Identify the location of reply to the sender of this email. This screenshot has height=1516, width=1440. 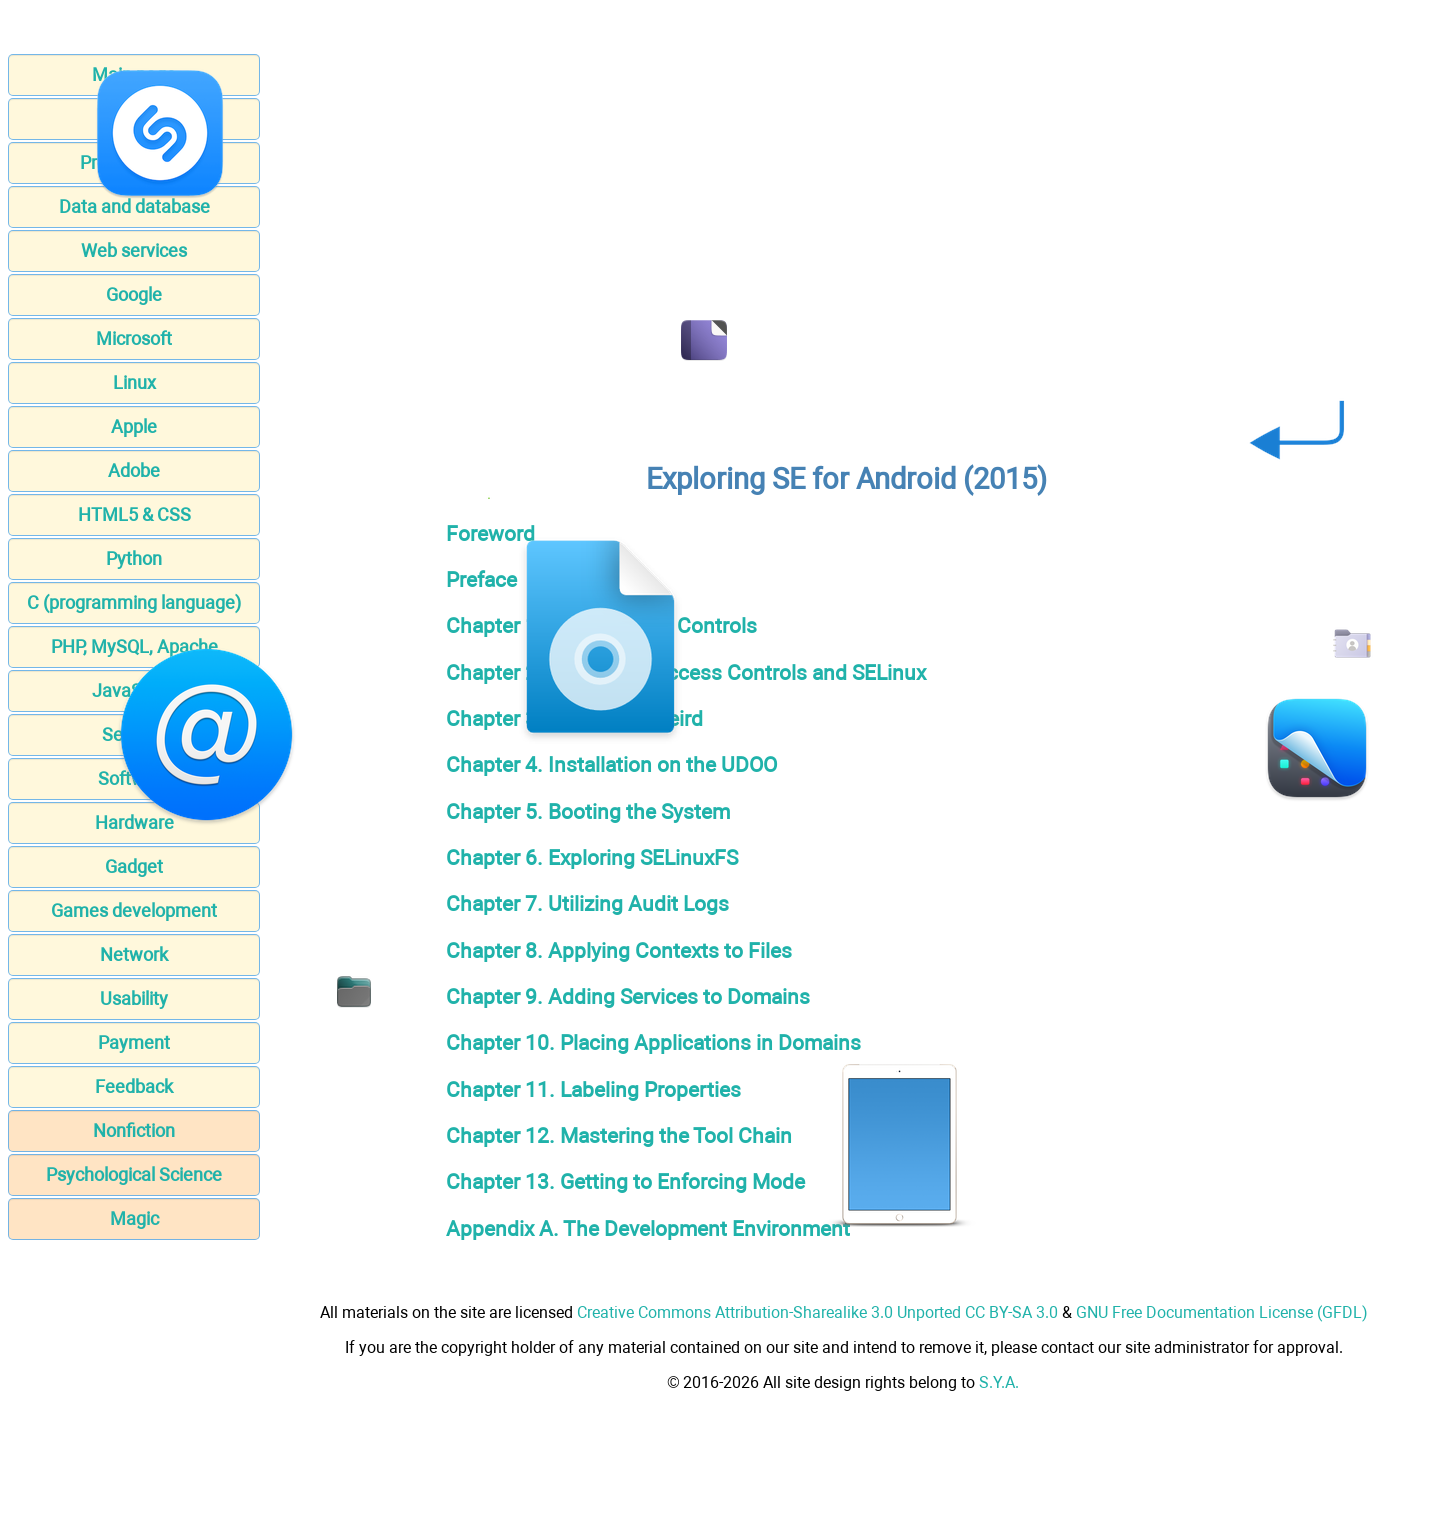
(1295, 429).